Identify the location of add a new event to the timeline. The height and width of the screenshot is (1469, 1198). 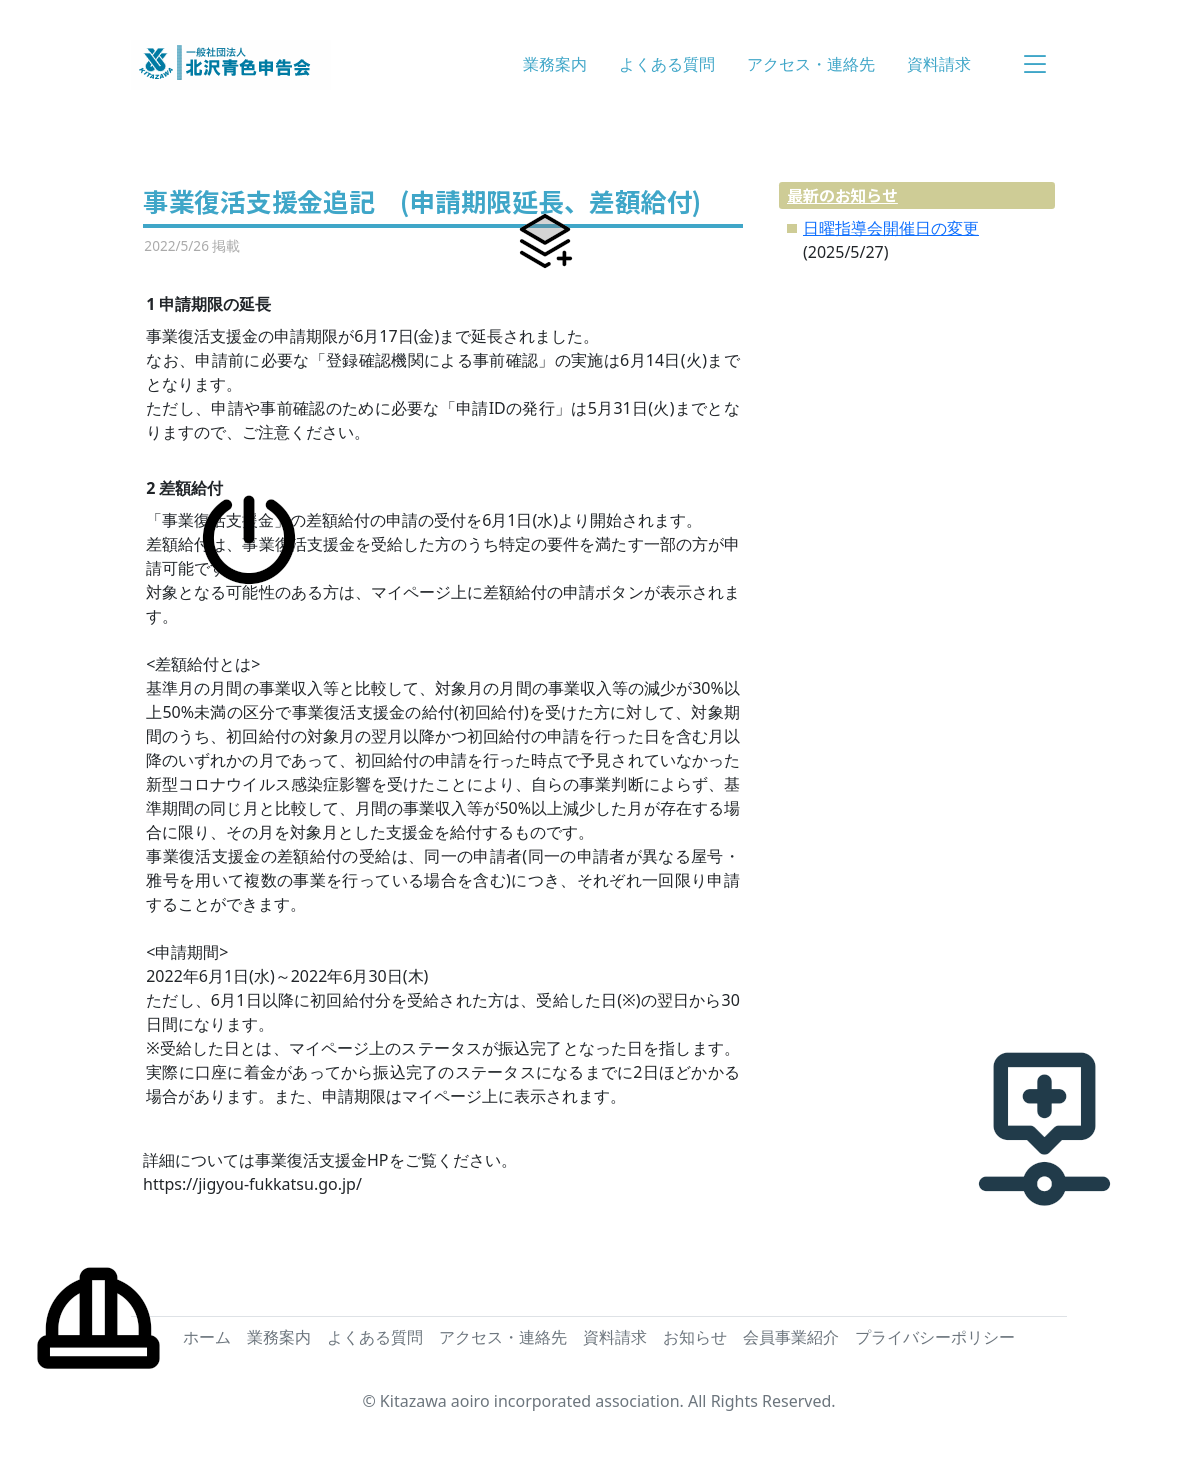
(1044, 1125).